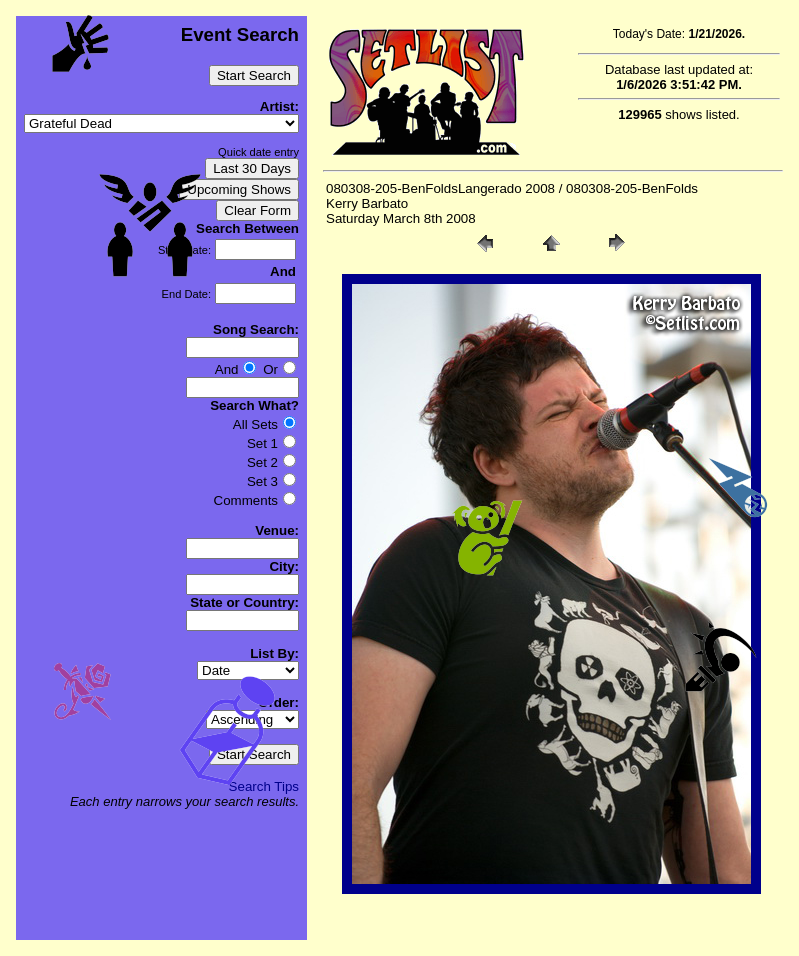 The width and height of the screenshot is (799, 956). Describe the element at coordinates (229, 731) in the screenshot. I see `potion or consumable item in inventory` at that location.